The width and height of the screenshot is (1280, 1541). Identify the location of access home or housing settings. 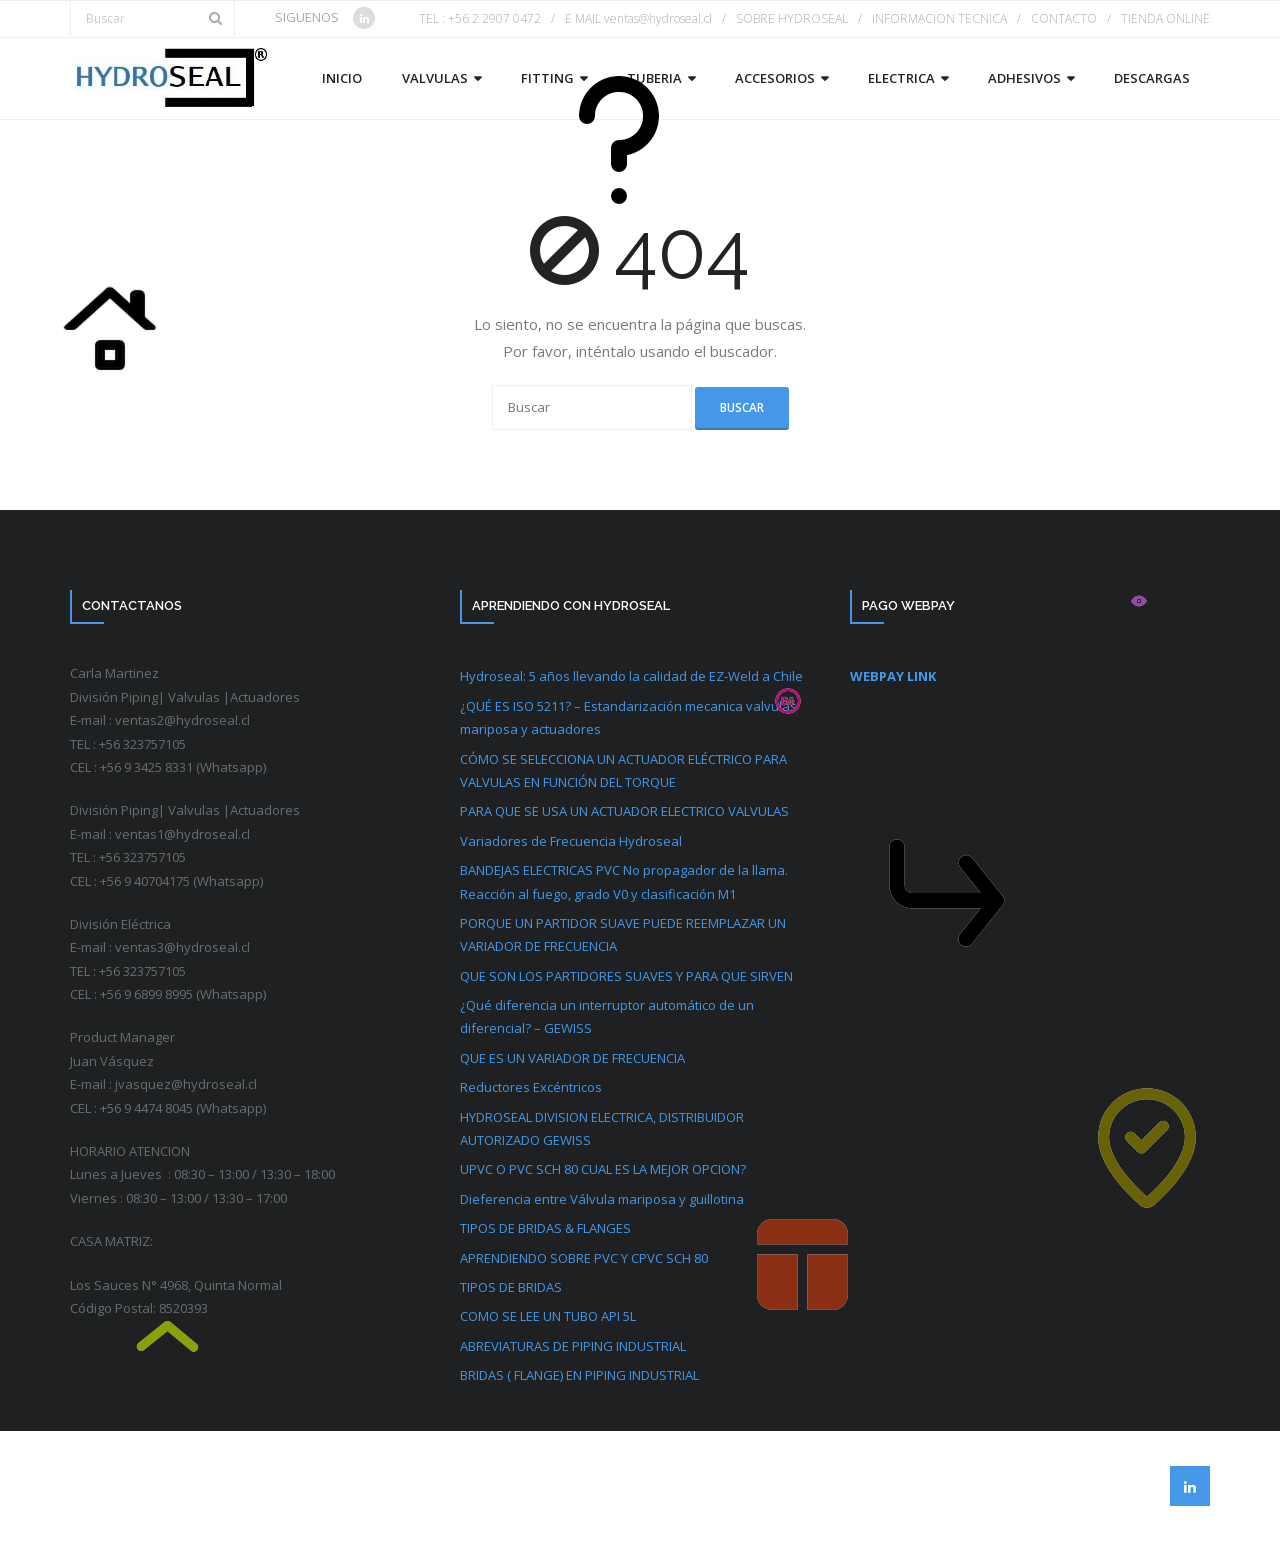
(110, 330).